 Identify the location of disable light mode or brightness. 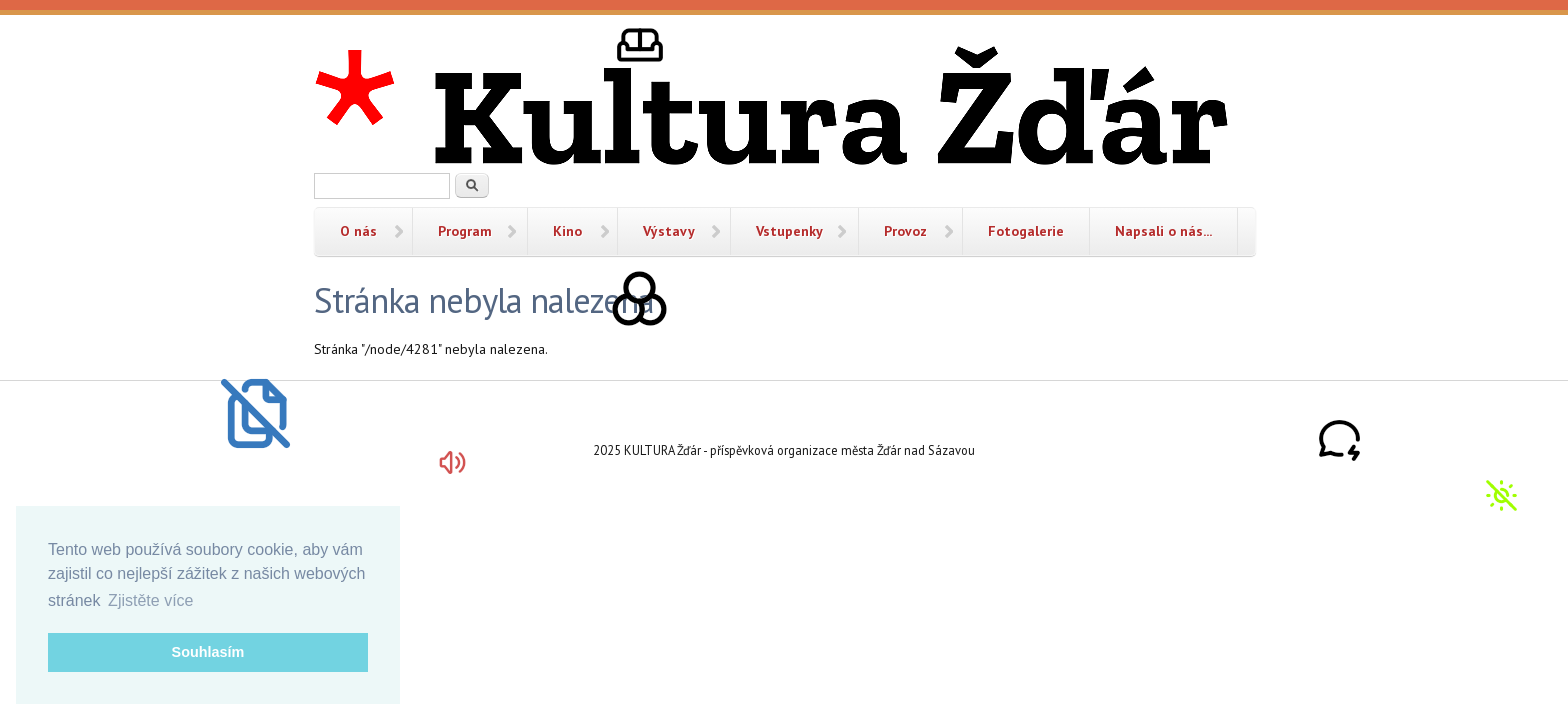
(1501, 495).